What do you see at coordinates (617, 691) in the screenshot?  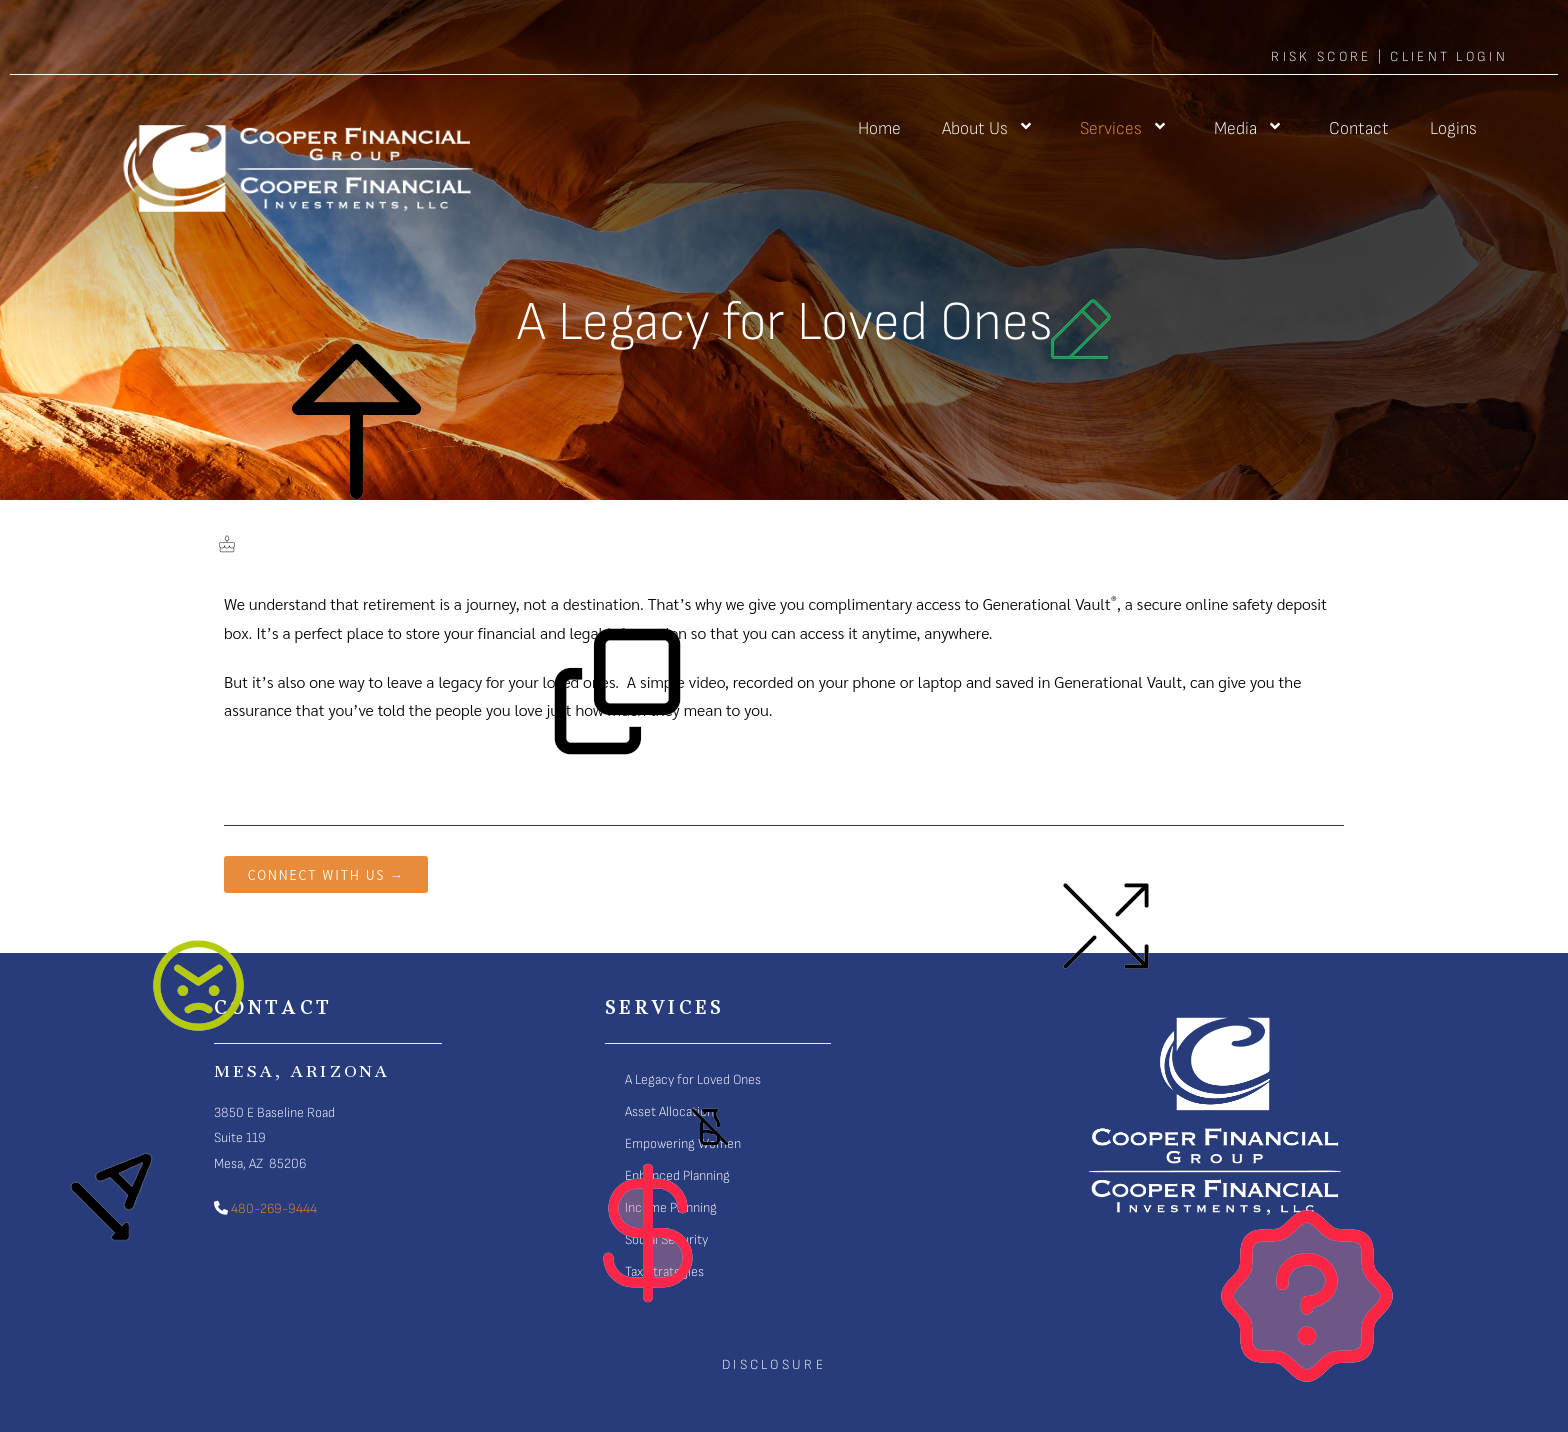 I see `duplicate or copy this item` at bounding box center [617, 691].